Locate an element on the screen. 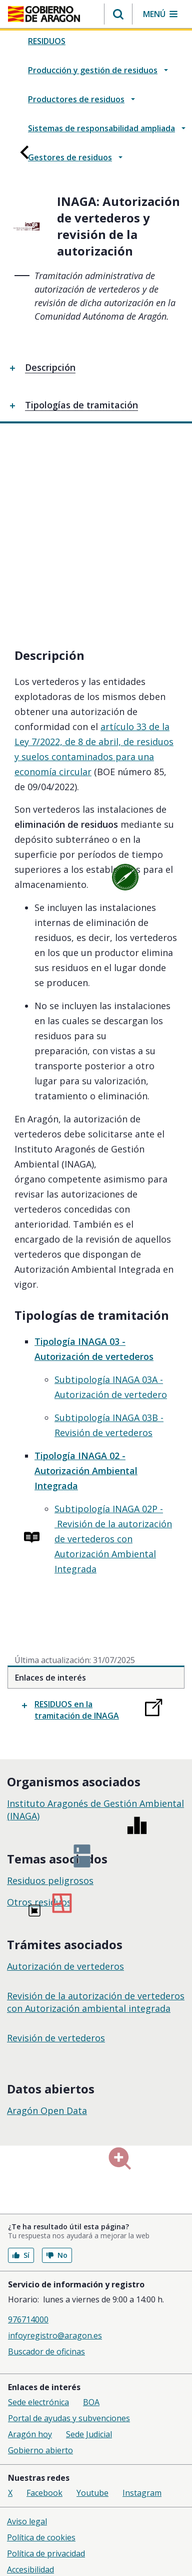  create a photo collage is located at coordinates (62, 1903).